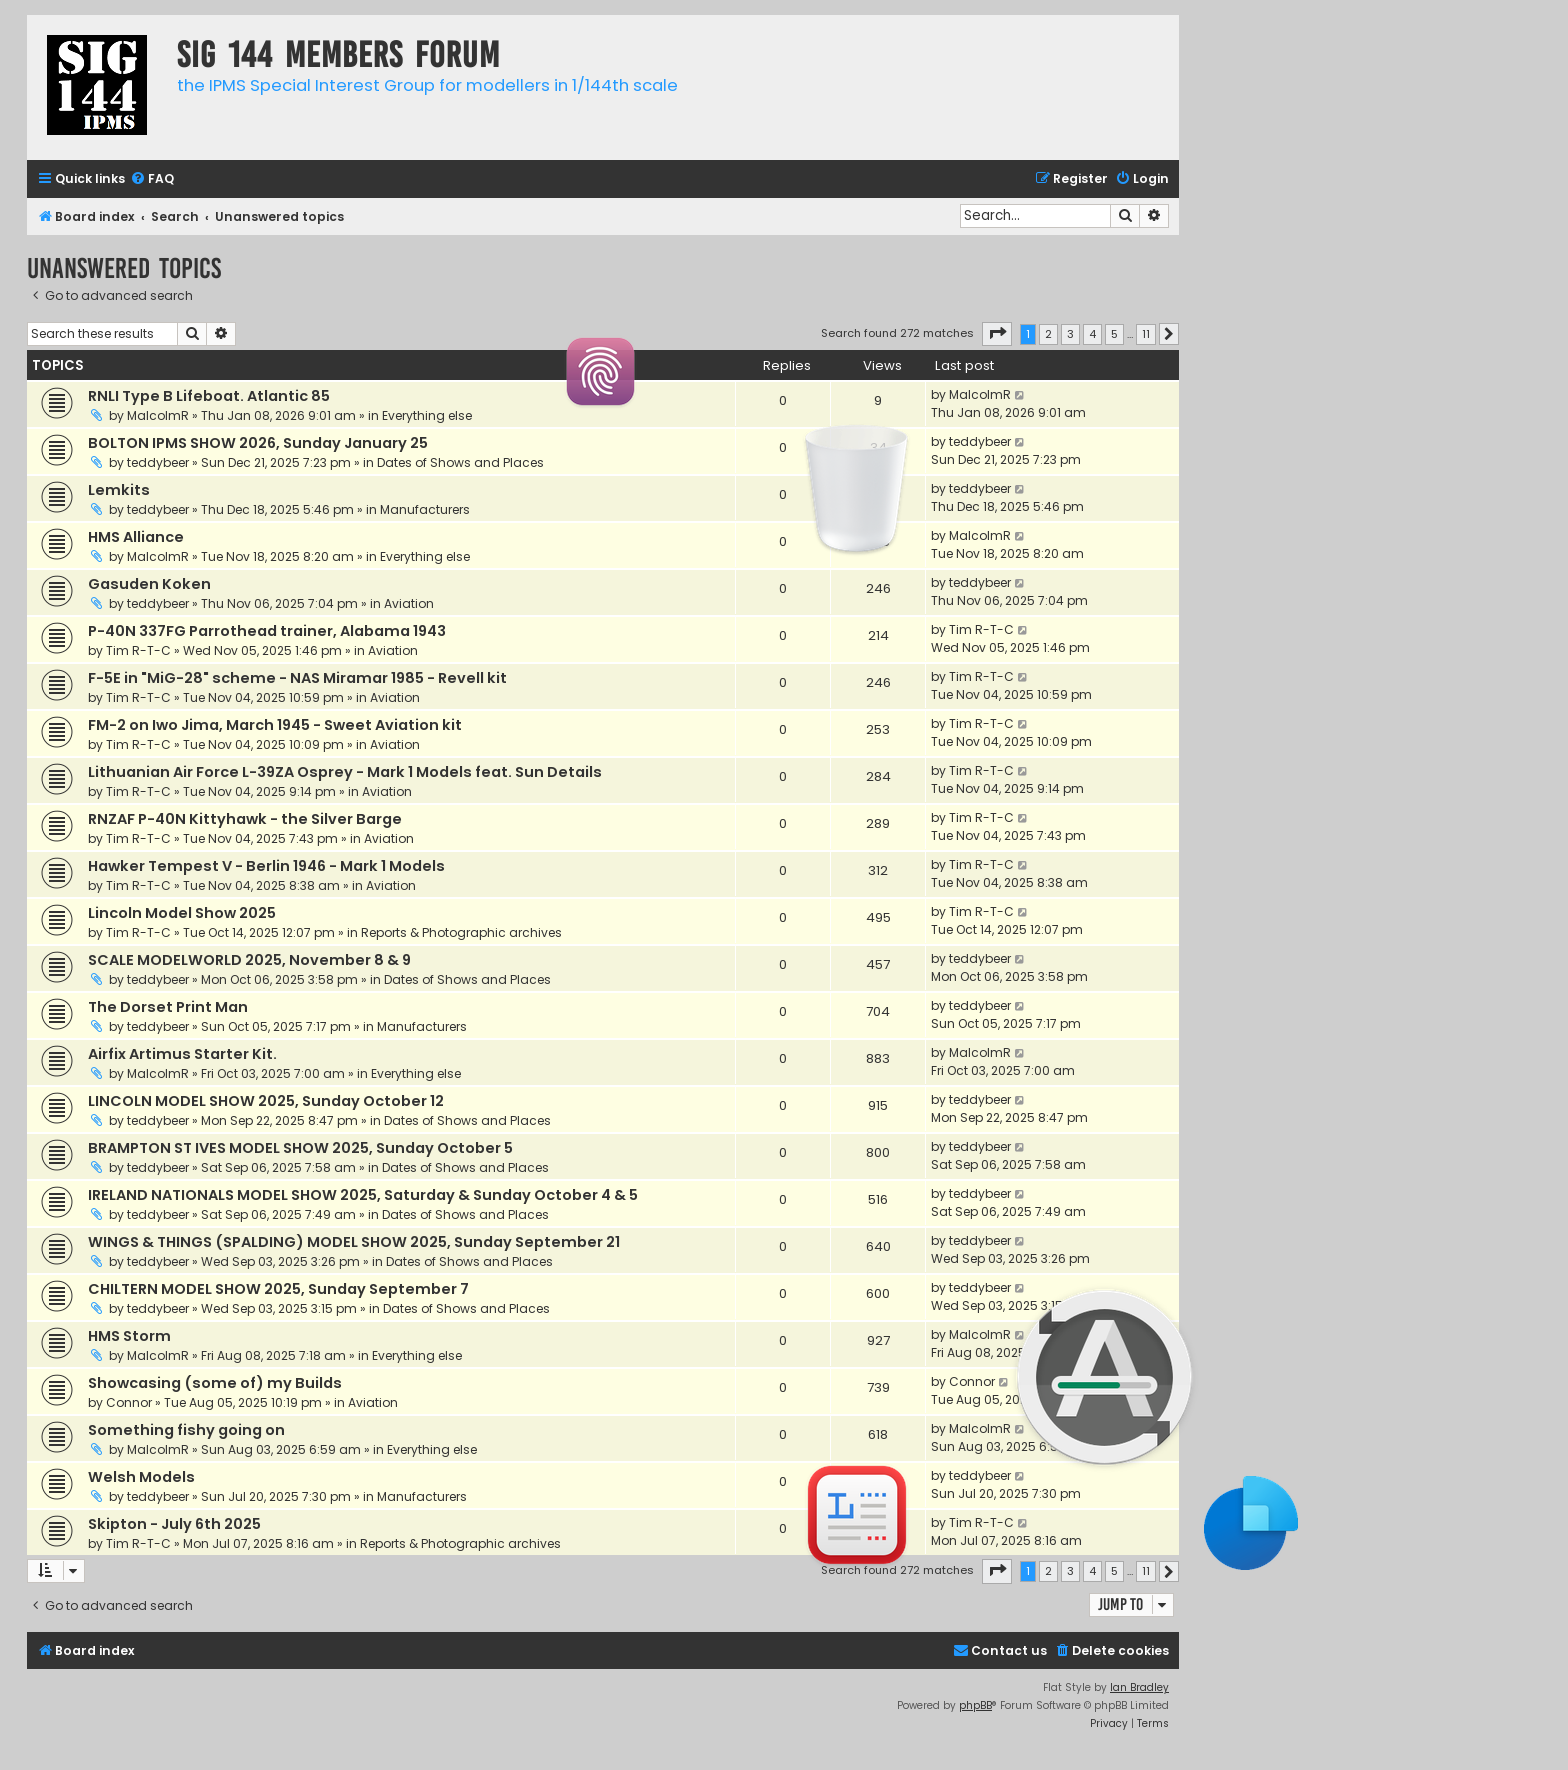  Describe the element at coordinates (600, 371) in the screenshot. I see `open fingerprint authentication settings` at that location.